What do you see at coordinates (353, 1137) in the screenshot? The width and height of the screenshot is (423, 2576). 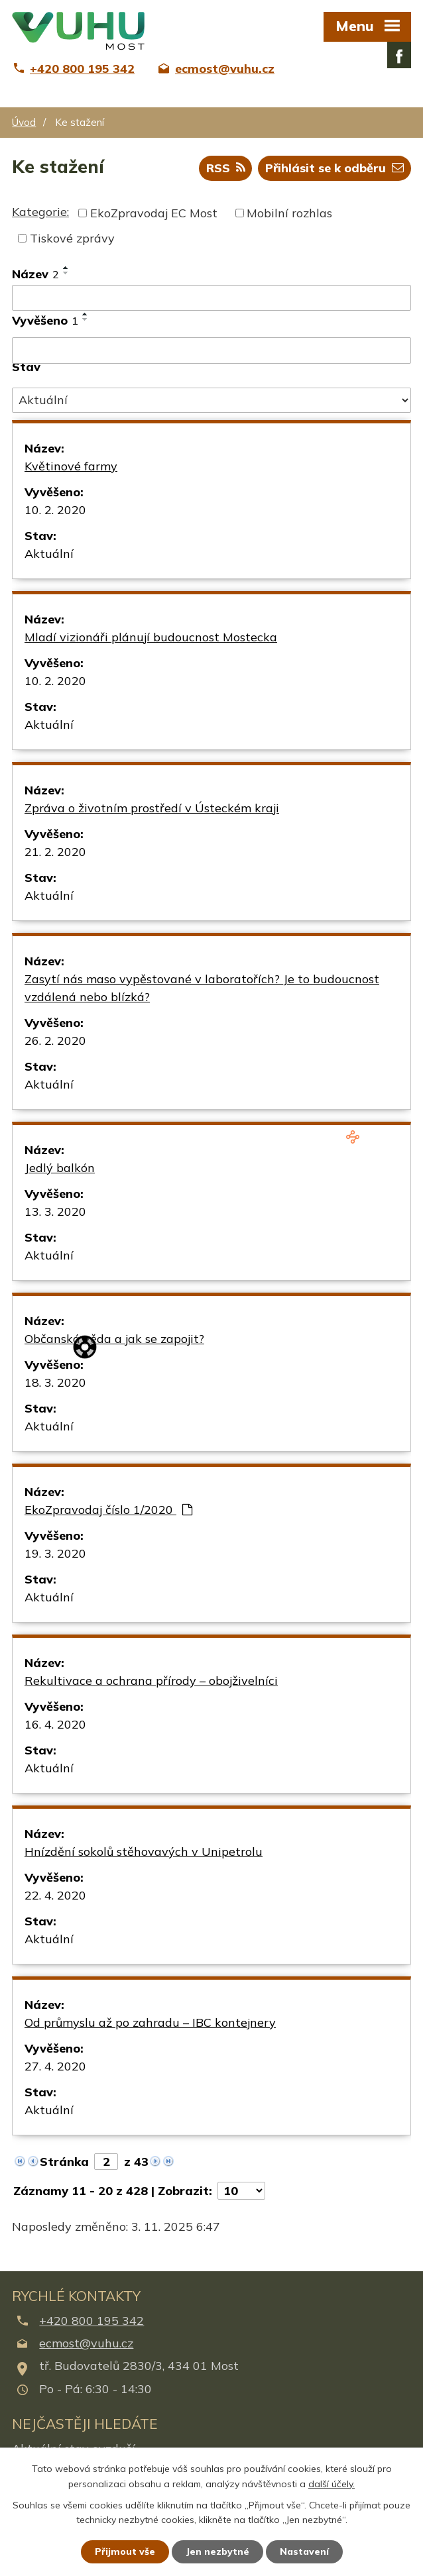 I see `view route waypoints or path nodes` at bounding box center [353, 1137].